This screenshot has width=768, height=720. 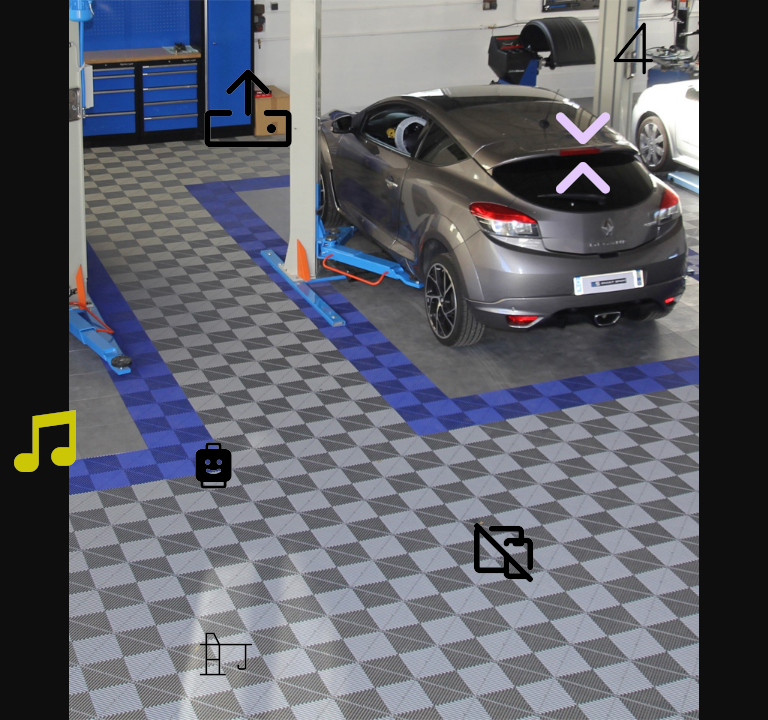 What do you see at coordinates (503, 552) in the screenshot?
I see `devices are disconnected or unavailable` at bounding box center [503, 552].